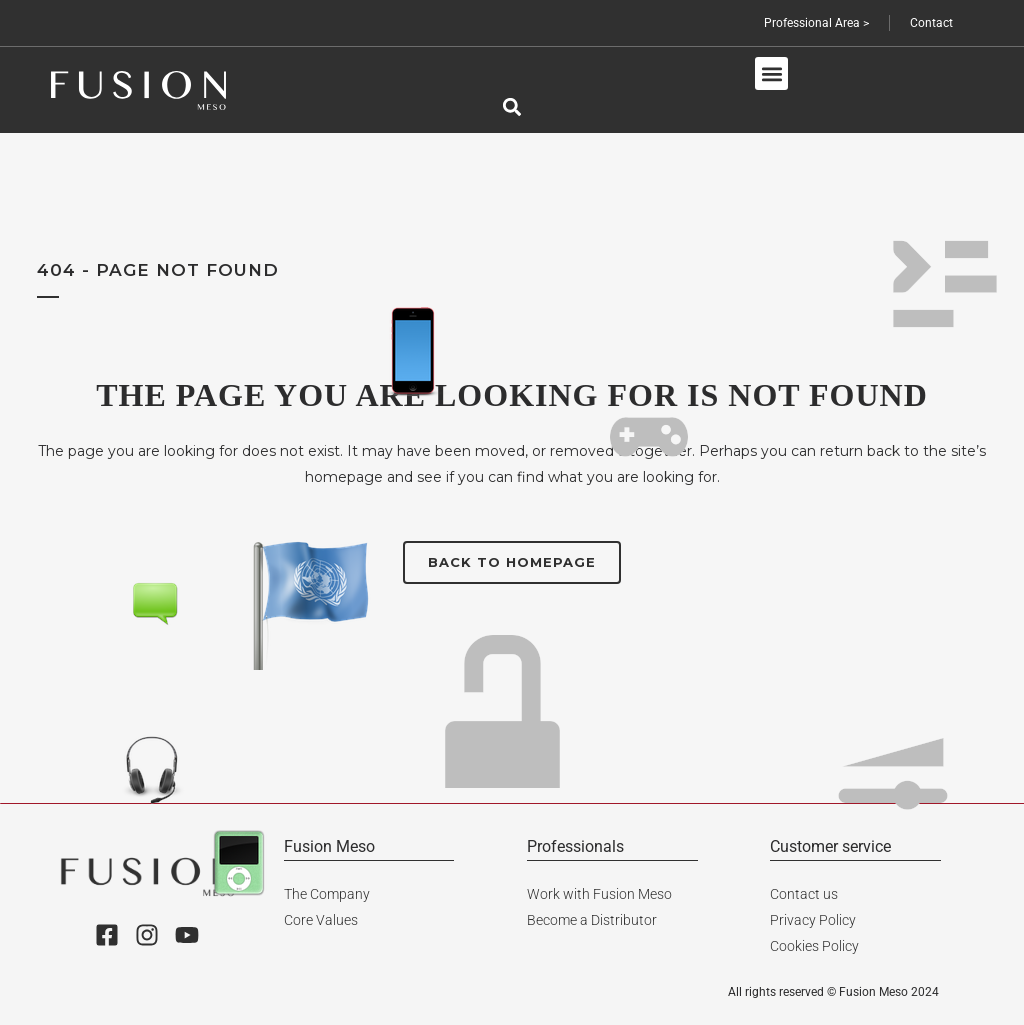 This screenshot has height=1025, width=1024. What do you see at coordinates (649, 437) in the screenshot?
I see `game controller input device` at bounding box center [649, 437].